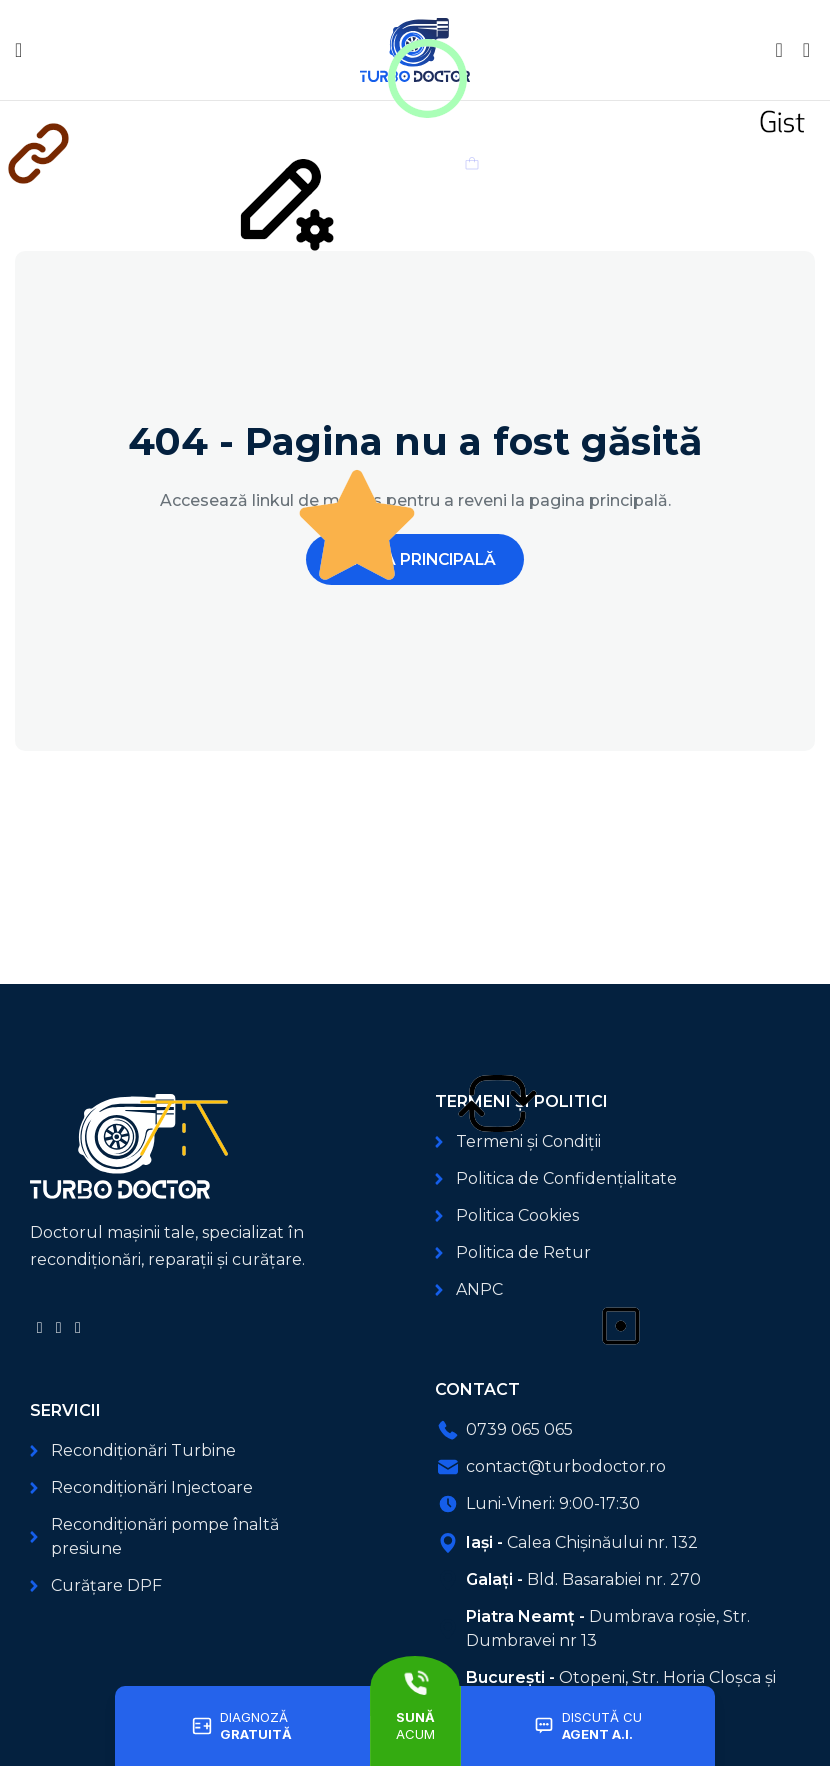 Image resolution: width=830 pixels, height=1766 pixels. Describe the element at coordinates (497, 1103) in the screenshot. I see `refresh or reload content` at that location.